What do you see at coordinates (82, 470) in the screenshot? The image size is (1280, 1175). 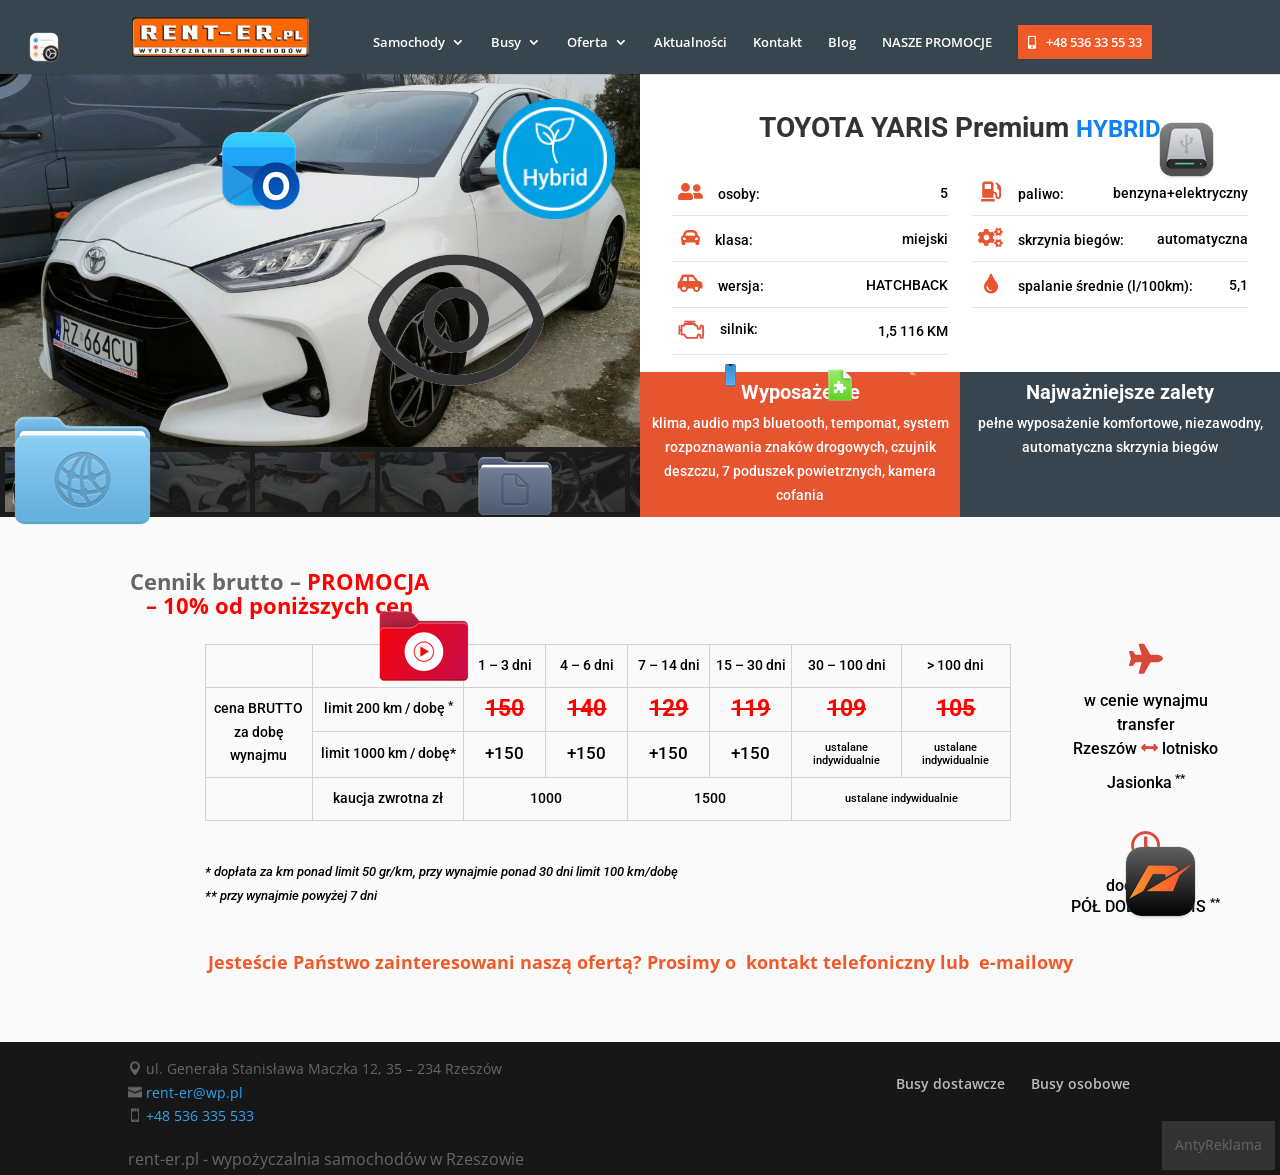 I see `folder containing HTML or web-related files` at bounding box center [82, 470].